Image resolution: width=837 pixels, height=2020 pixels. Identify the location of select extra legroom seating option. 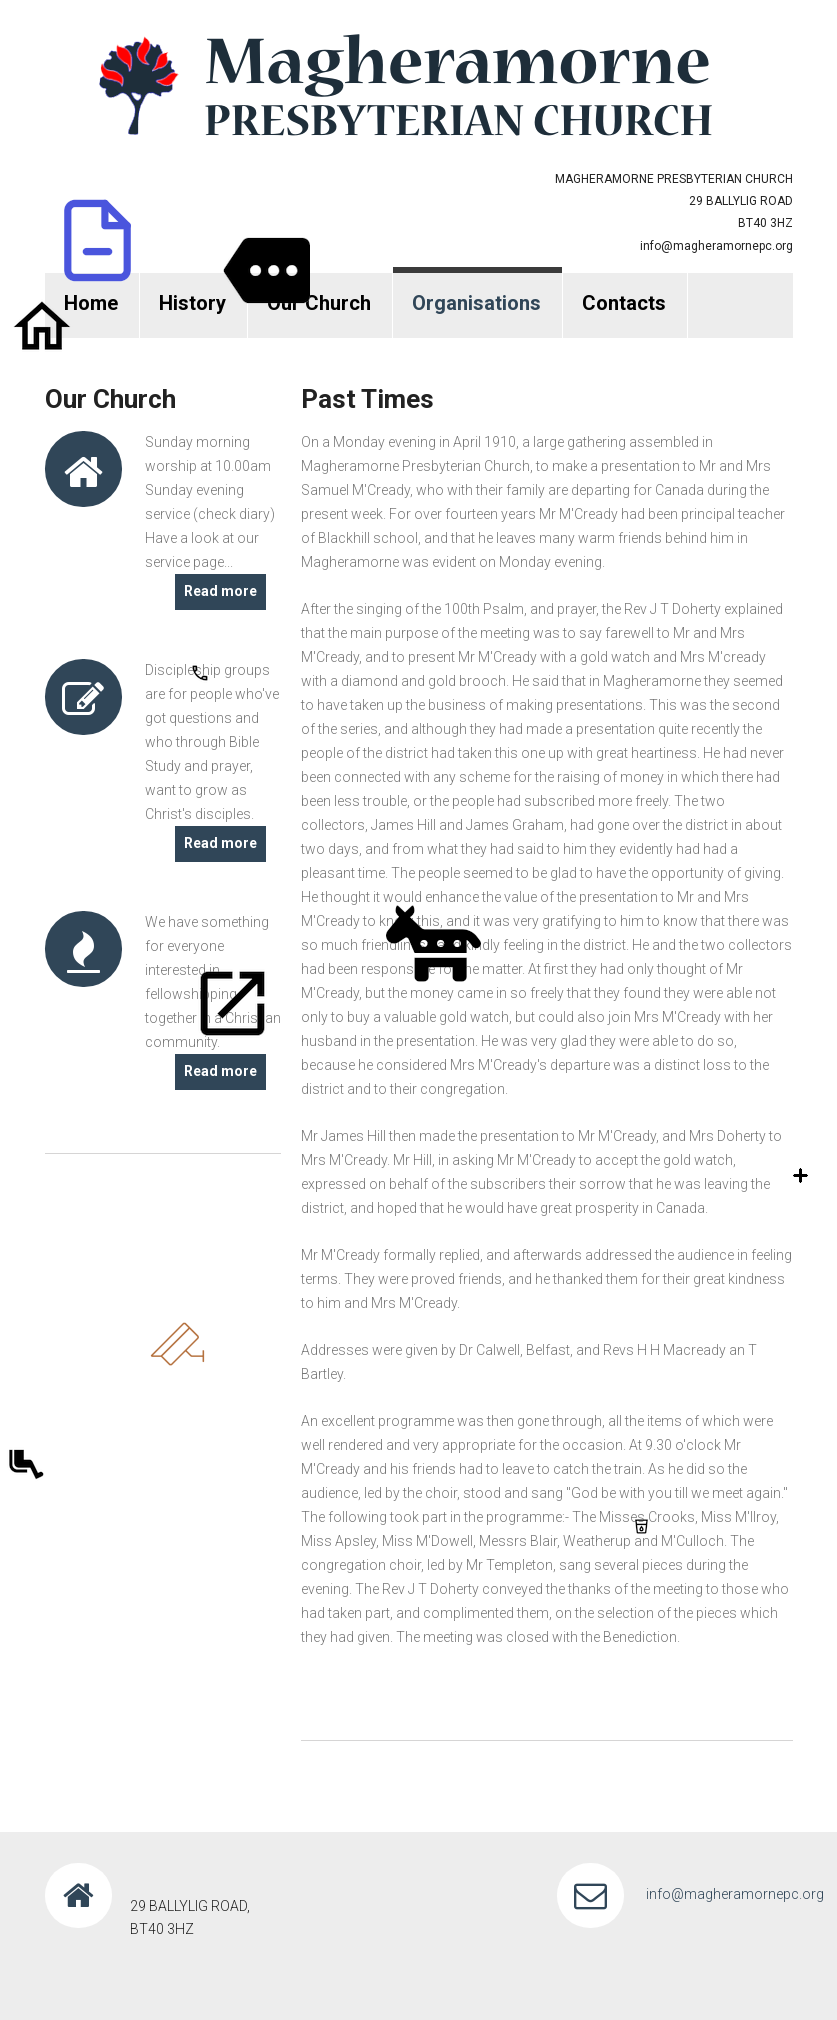
(25, 1464).